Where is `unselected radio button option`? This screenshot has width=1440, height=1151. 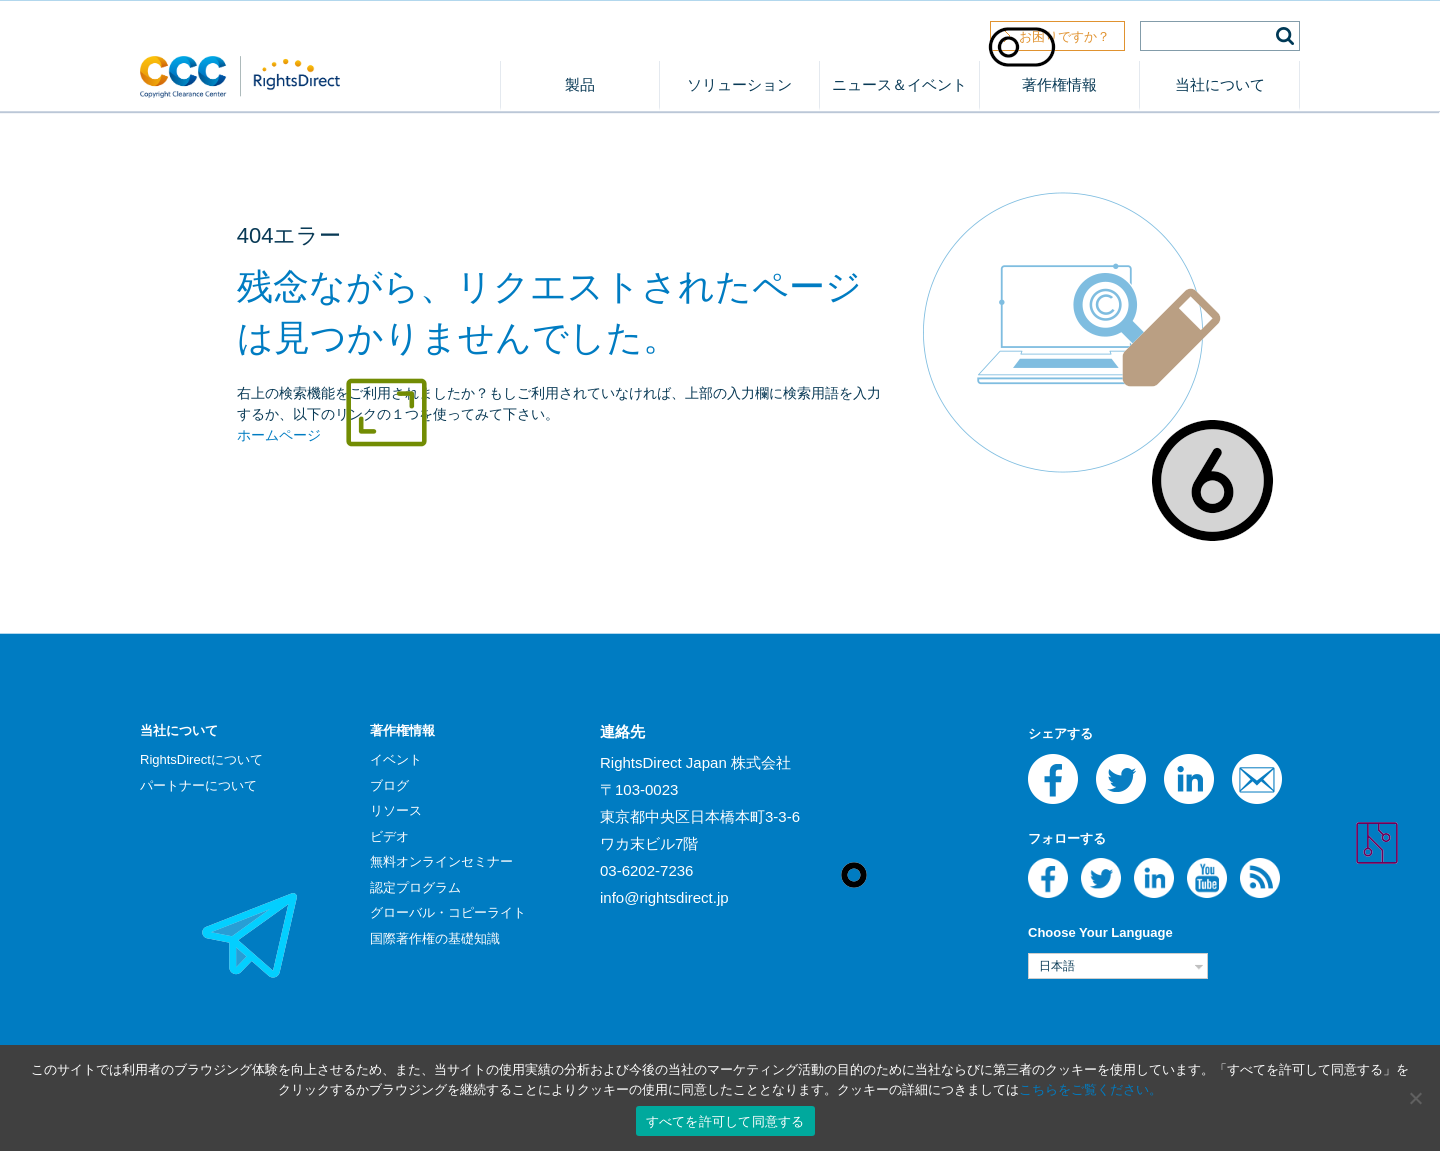
unselected radio button option is located at coordinates (854, 875).